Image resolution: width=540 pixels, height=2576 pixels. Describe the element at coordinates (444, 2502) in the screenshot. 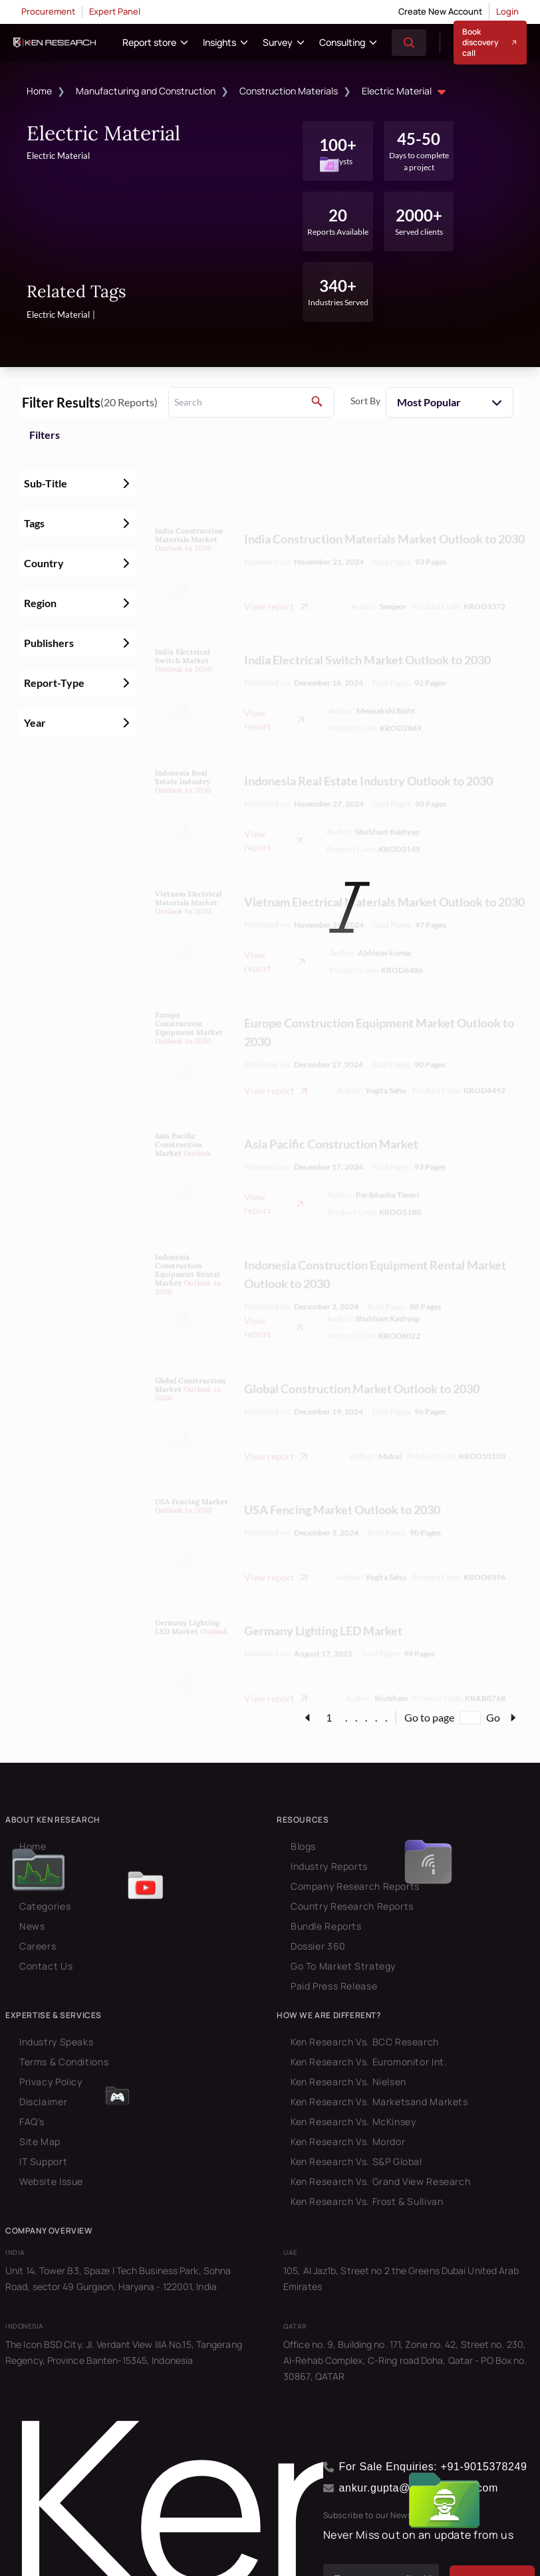

I see `open folder for VR or augmented reality projects` at that location.